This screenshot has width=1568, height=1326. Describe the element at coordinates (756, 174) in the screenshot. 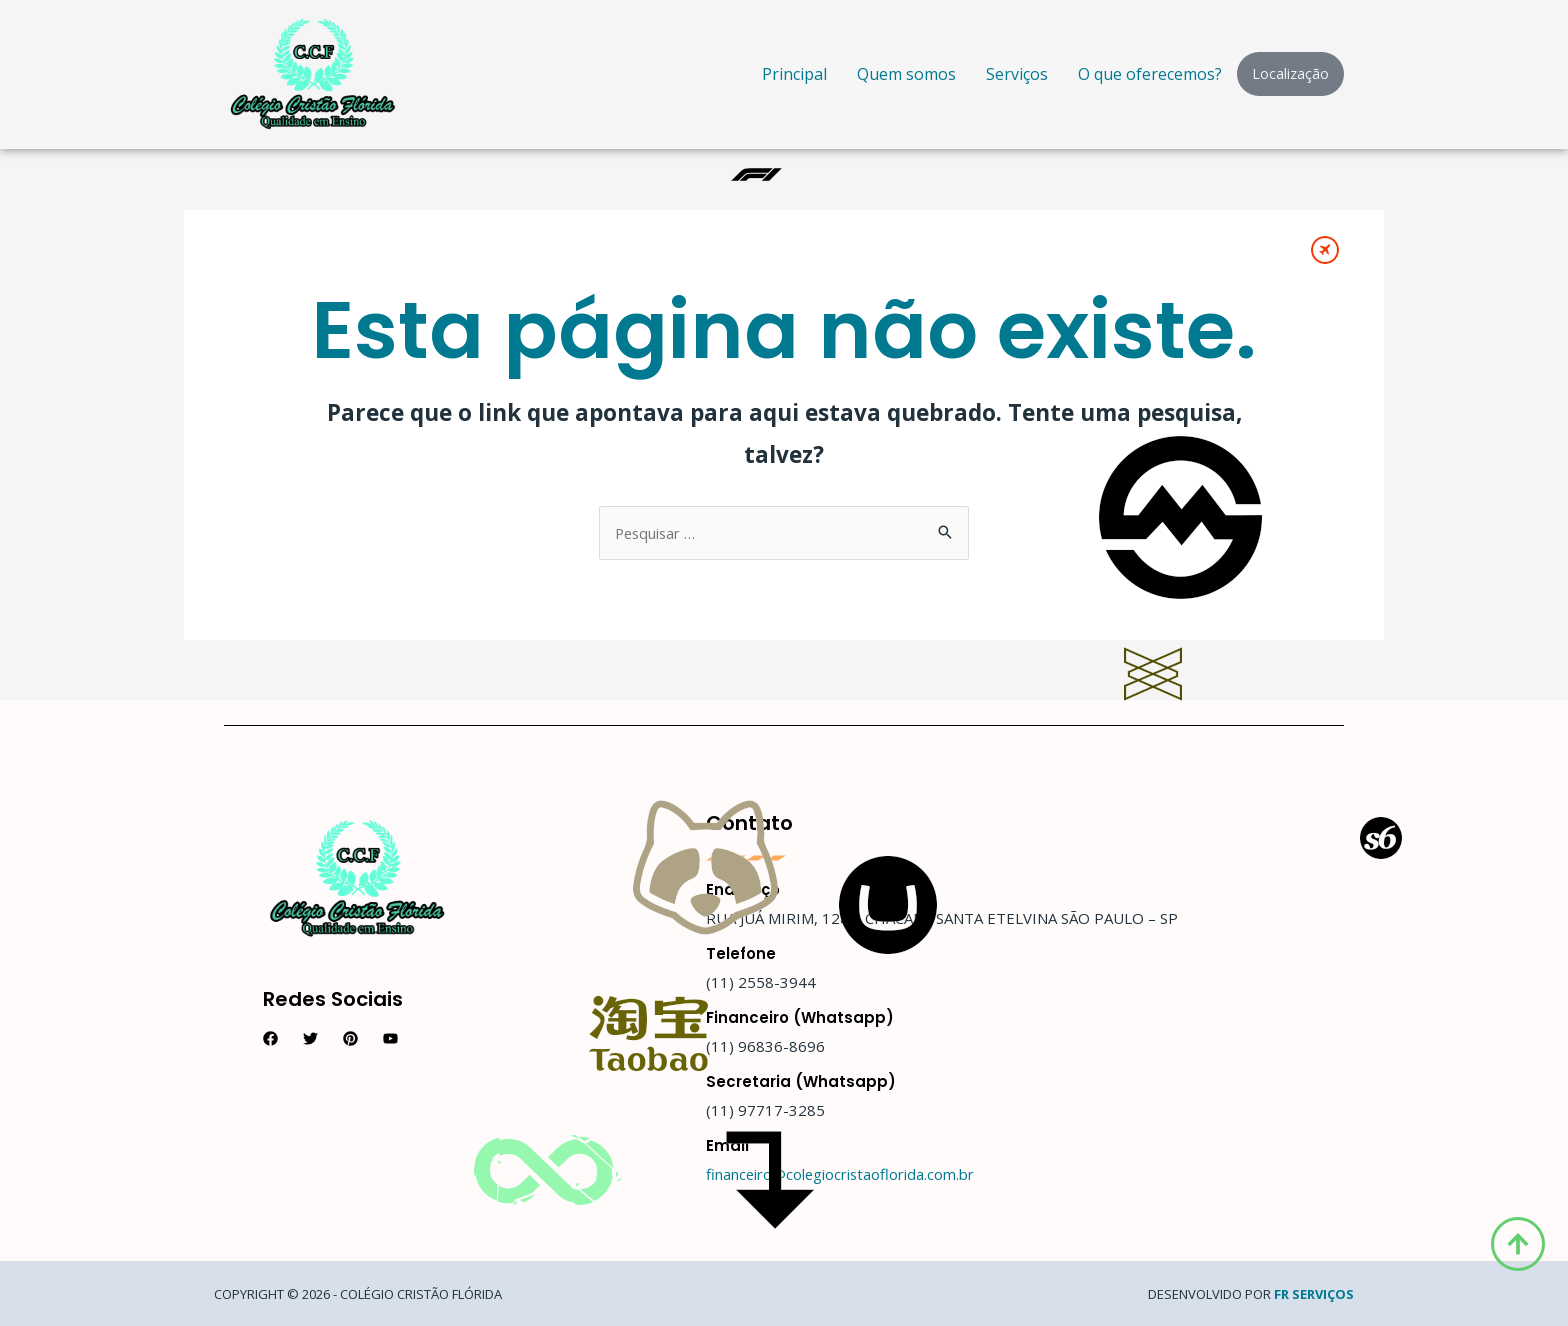

I see `open the Formula 1 app or website` at that location.